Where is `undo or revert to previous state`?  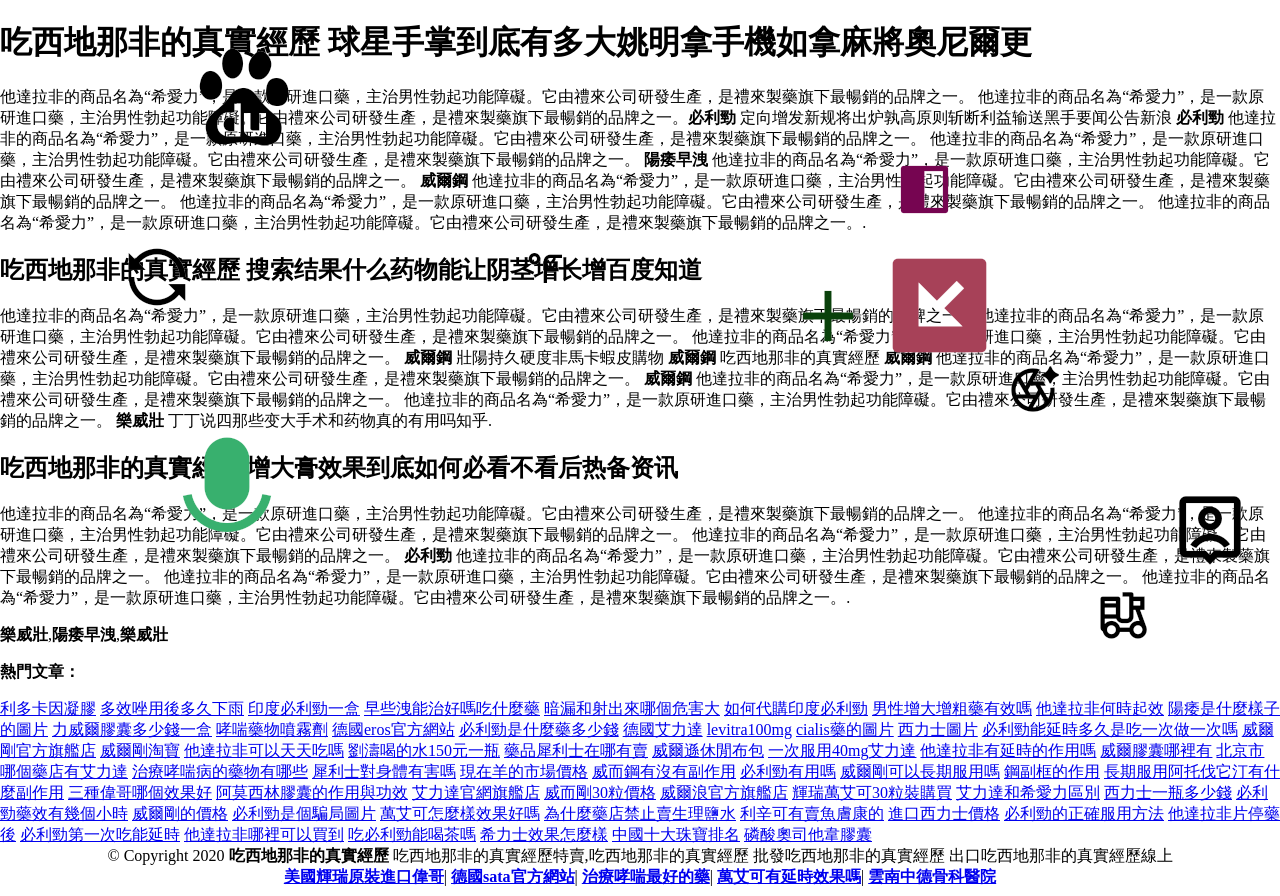 undo or revert to previous state is located at coordinates (157, 277).